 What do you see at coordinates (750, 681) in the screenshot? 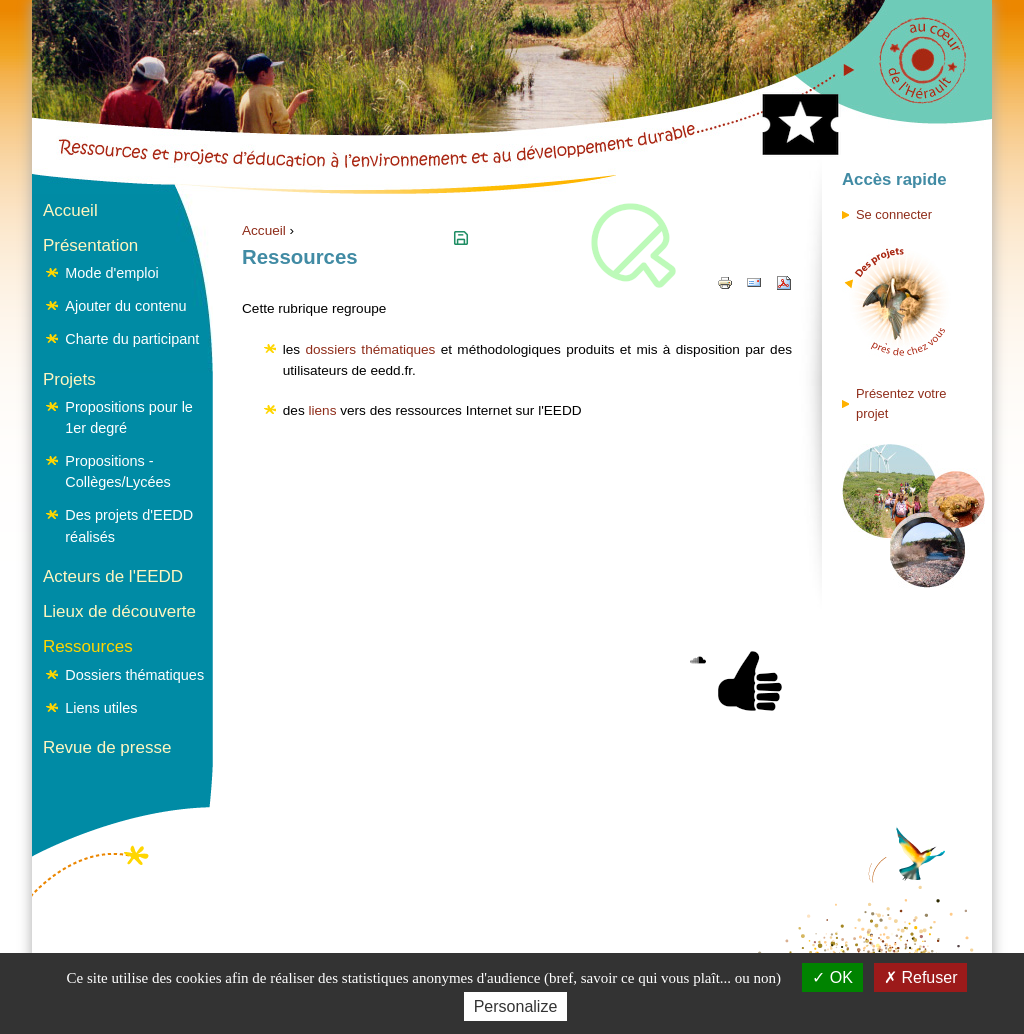
I see `like or approve content` at bounding box center [750, 681].